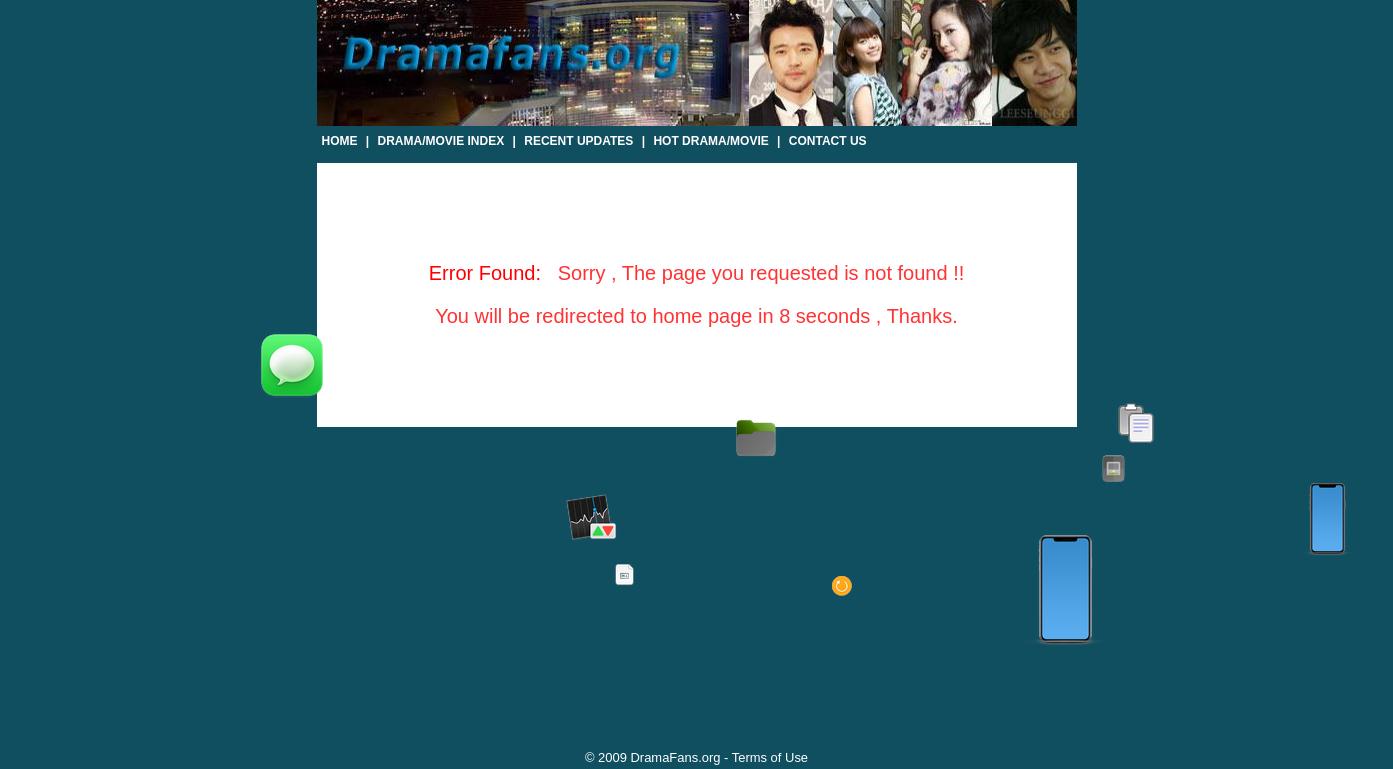  Describe the element at coordinates (756, 438) in the screenshot. I see `view contents of an open folder` at that location.